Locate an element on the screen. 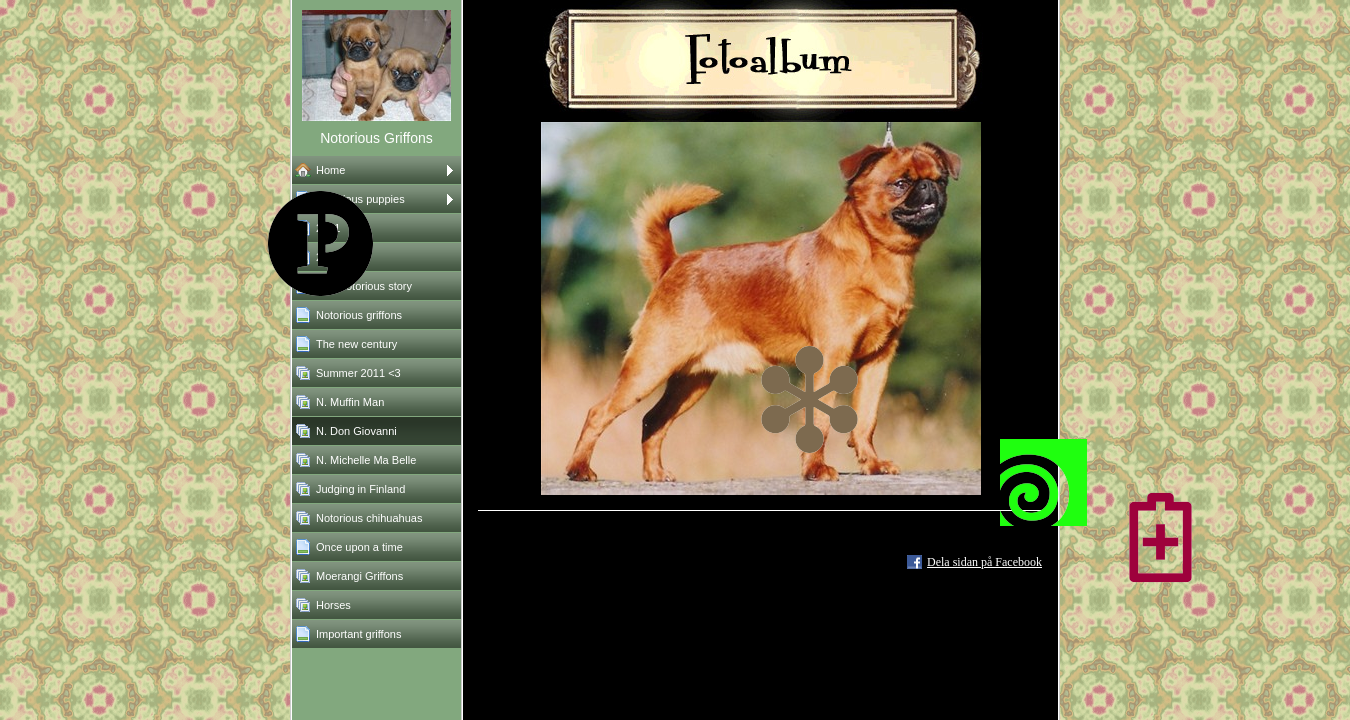  enable battery saver mode is located at coordinates (1160, 537).